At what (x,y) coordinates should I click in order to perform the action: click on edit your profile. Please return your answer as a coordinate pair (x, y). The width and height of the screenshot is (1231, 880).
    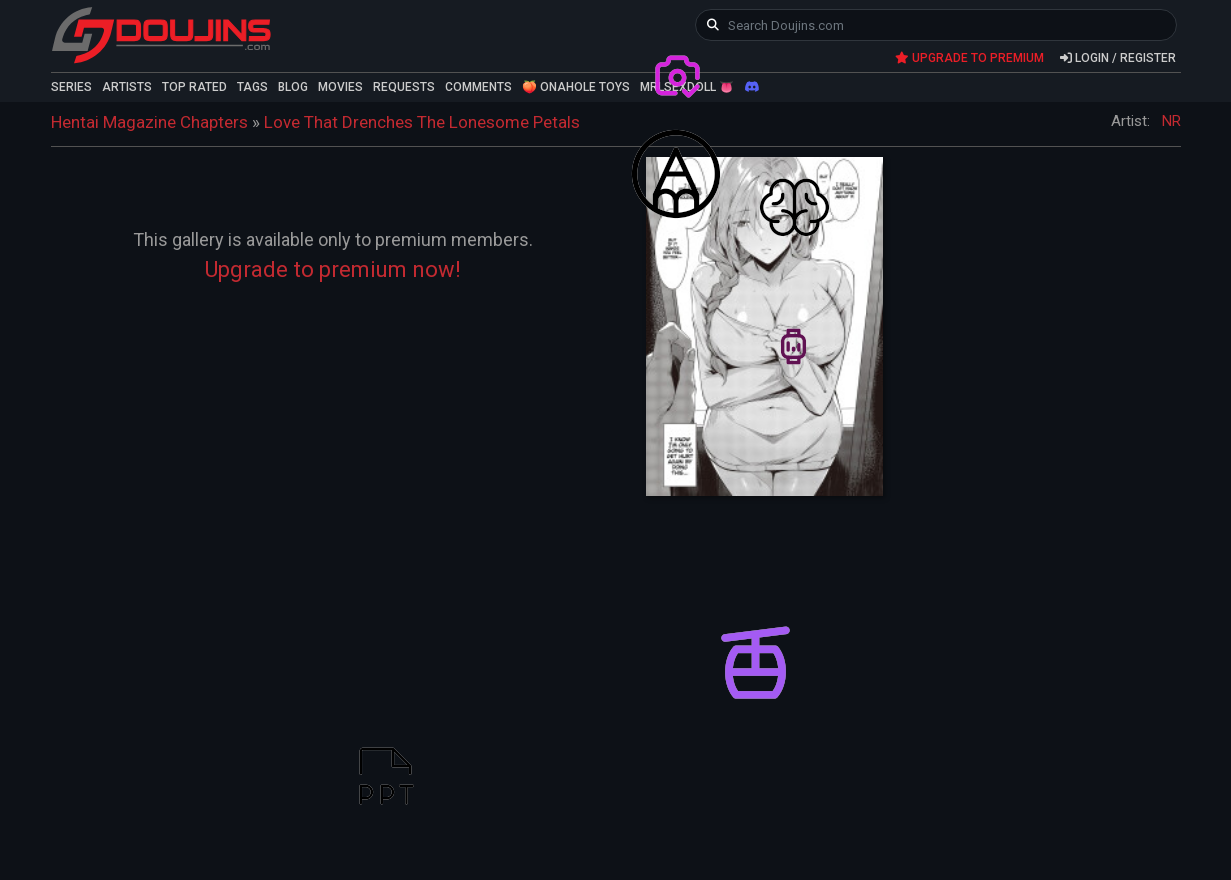
    Looking at the image, I should click on (676, 174).